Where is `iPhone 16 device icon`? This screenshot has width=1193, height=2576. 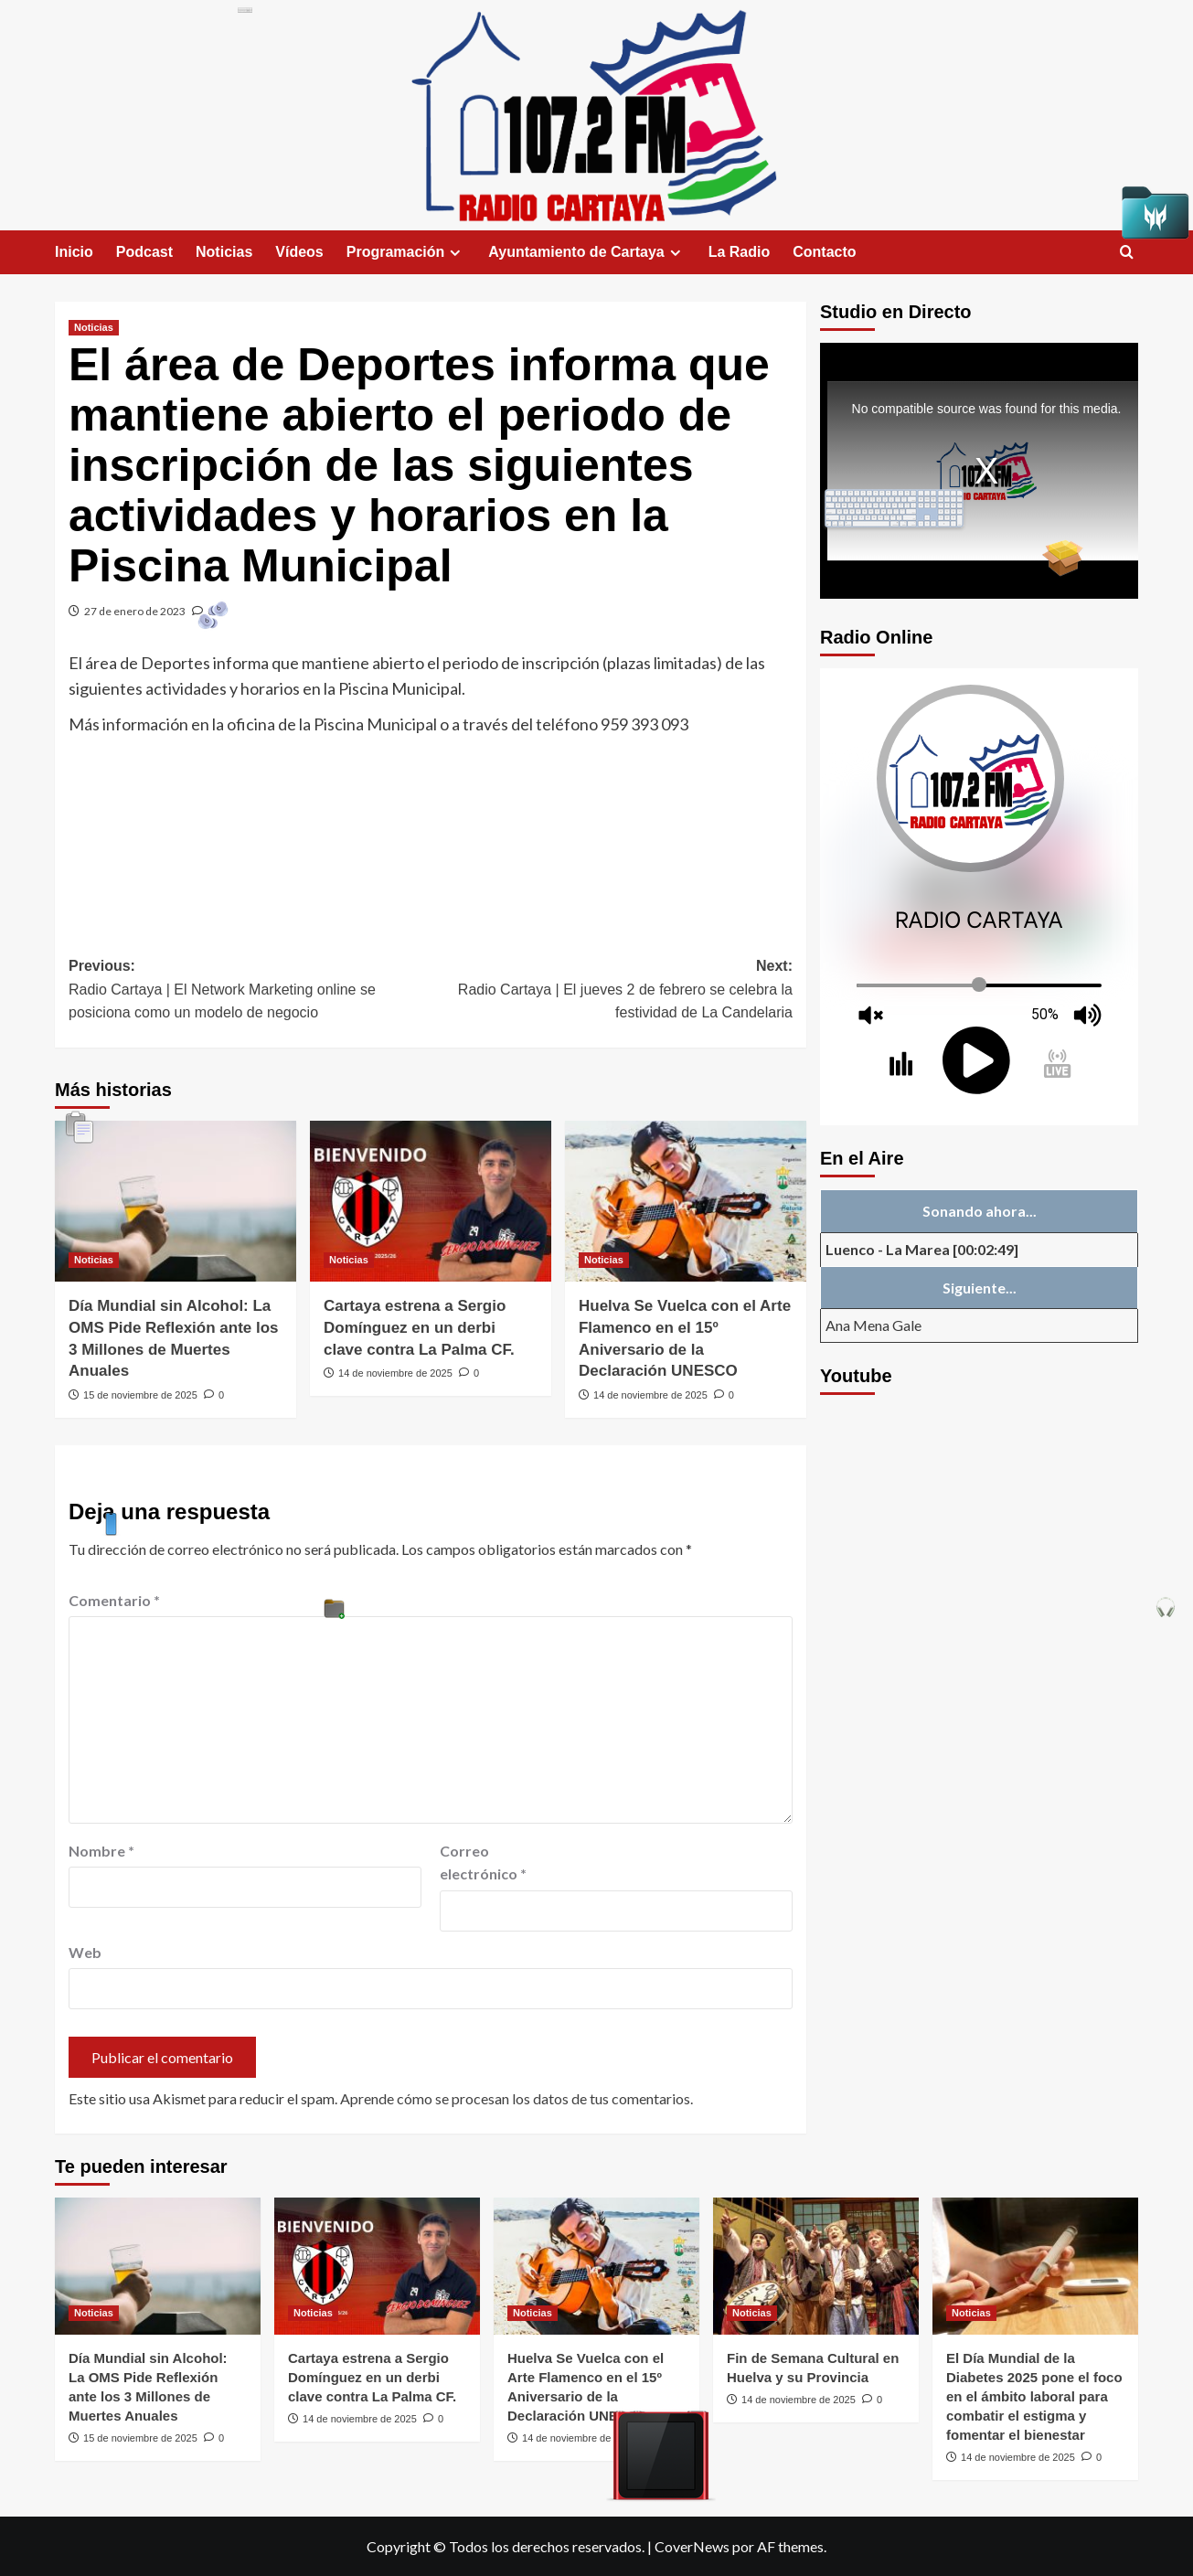 iPhone 16 device icon is located at coordinates (111, 1524).